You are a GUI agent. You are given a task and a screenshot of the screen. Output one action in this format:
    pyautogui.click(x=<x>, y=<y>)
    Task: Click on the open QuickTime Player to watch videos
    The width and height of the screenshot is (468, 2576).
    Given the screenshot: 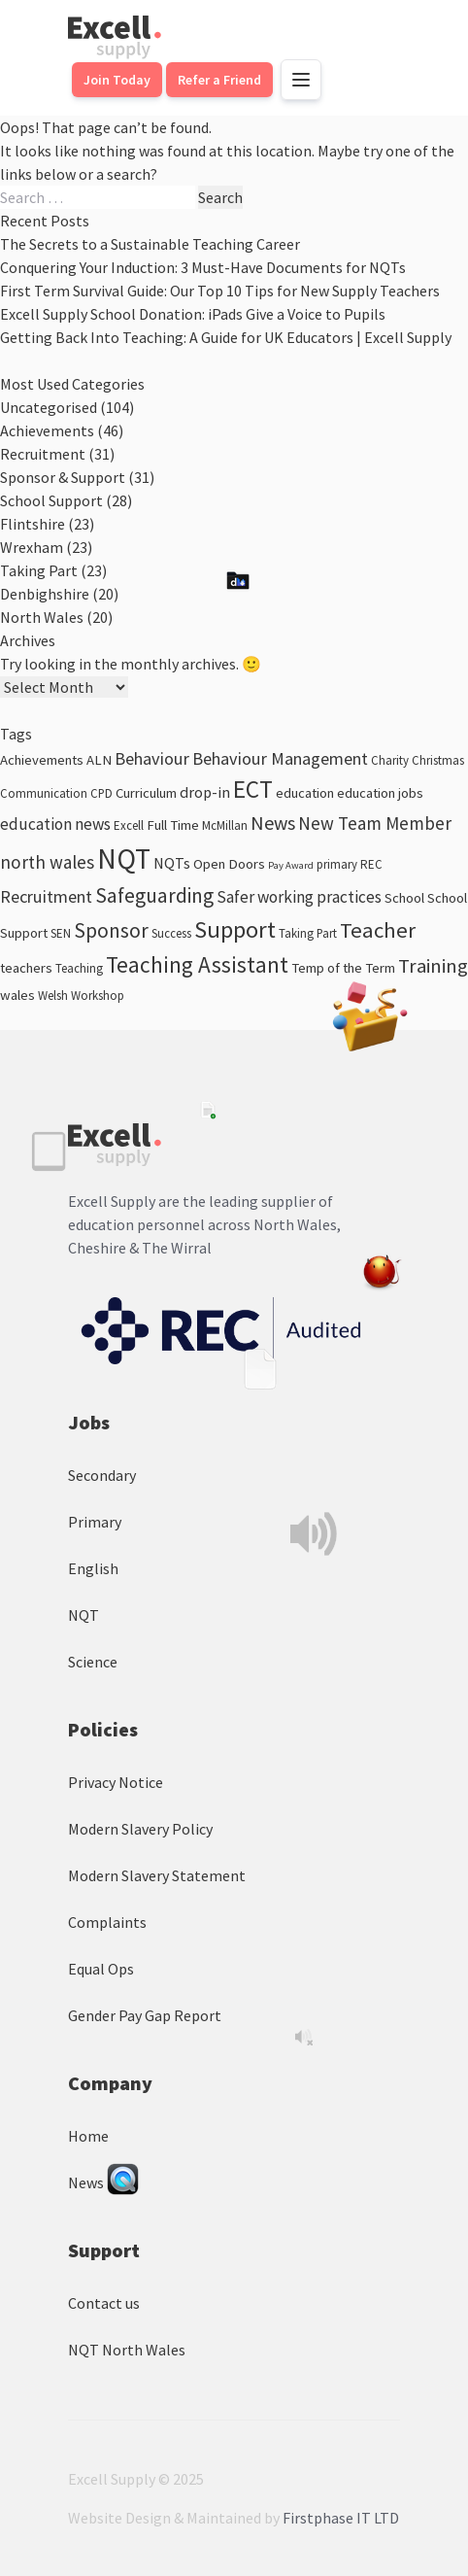 What is the action you would take?
    pyautogui.click(x=122, y=2179)
    